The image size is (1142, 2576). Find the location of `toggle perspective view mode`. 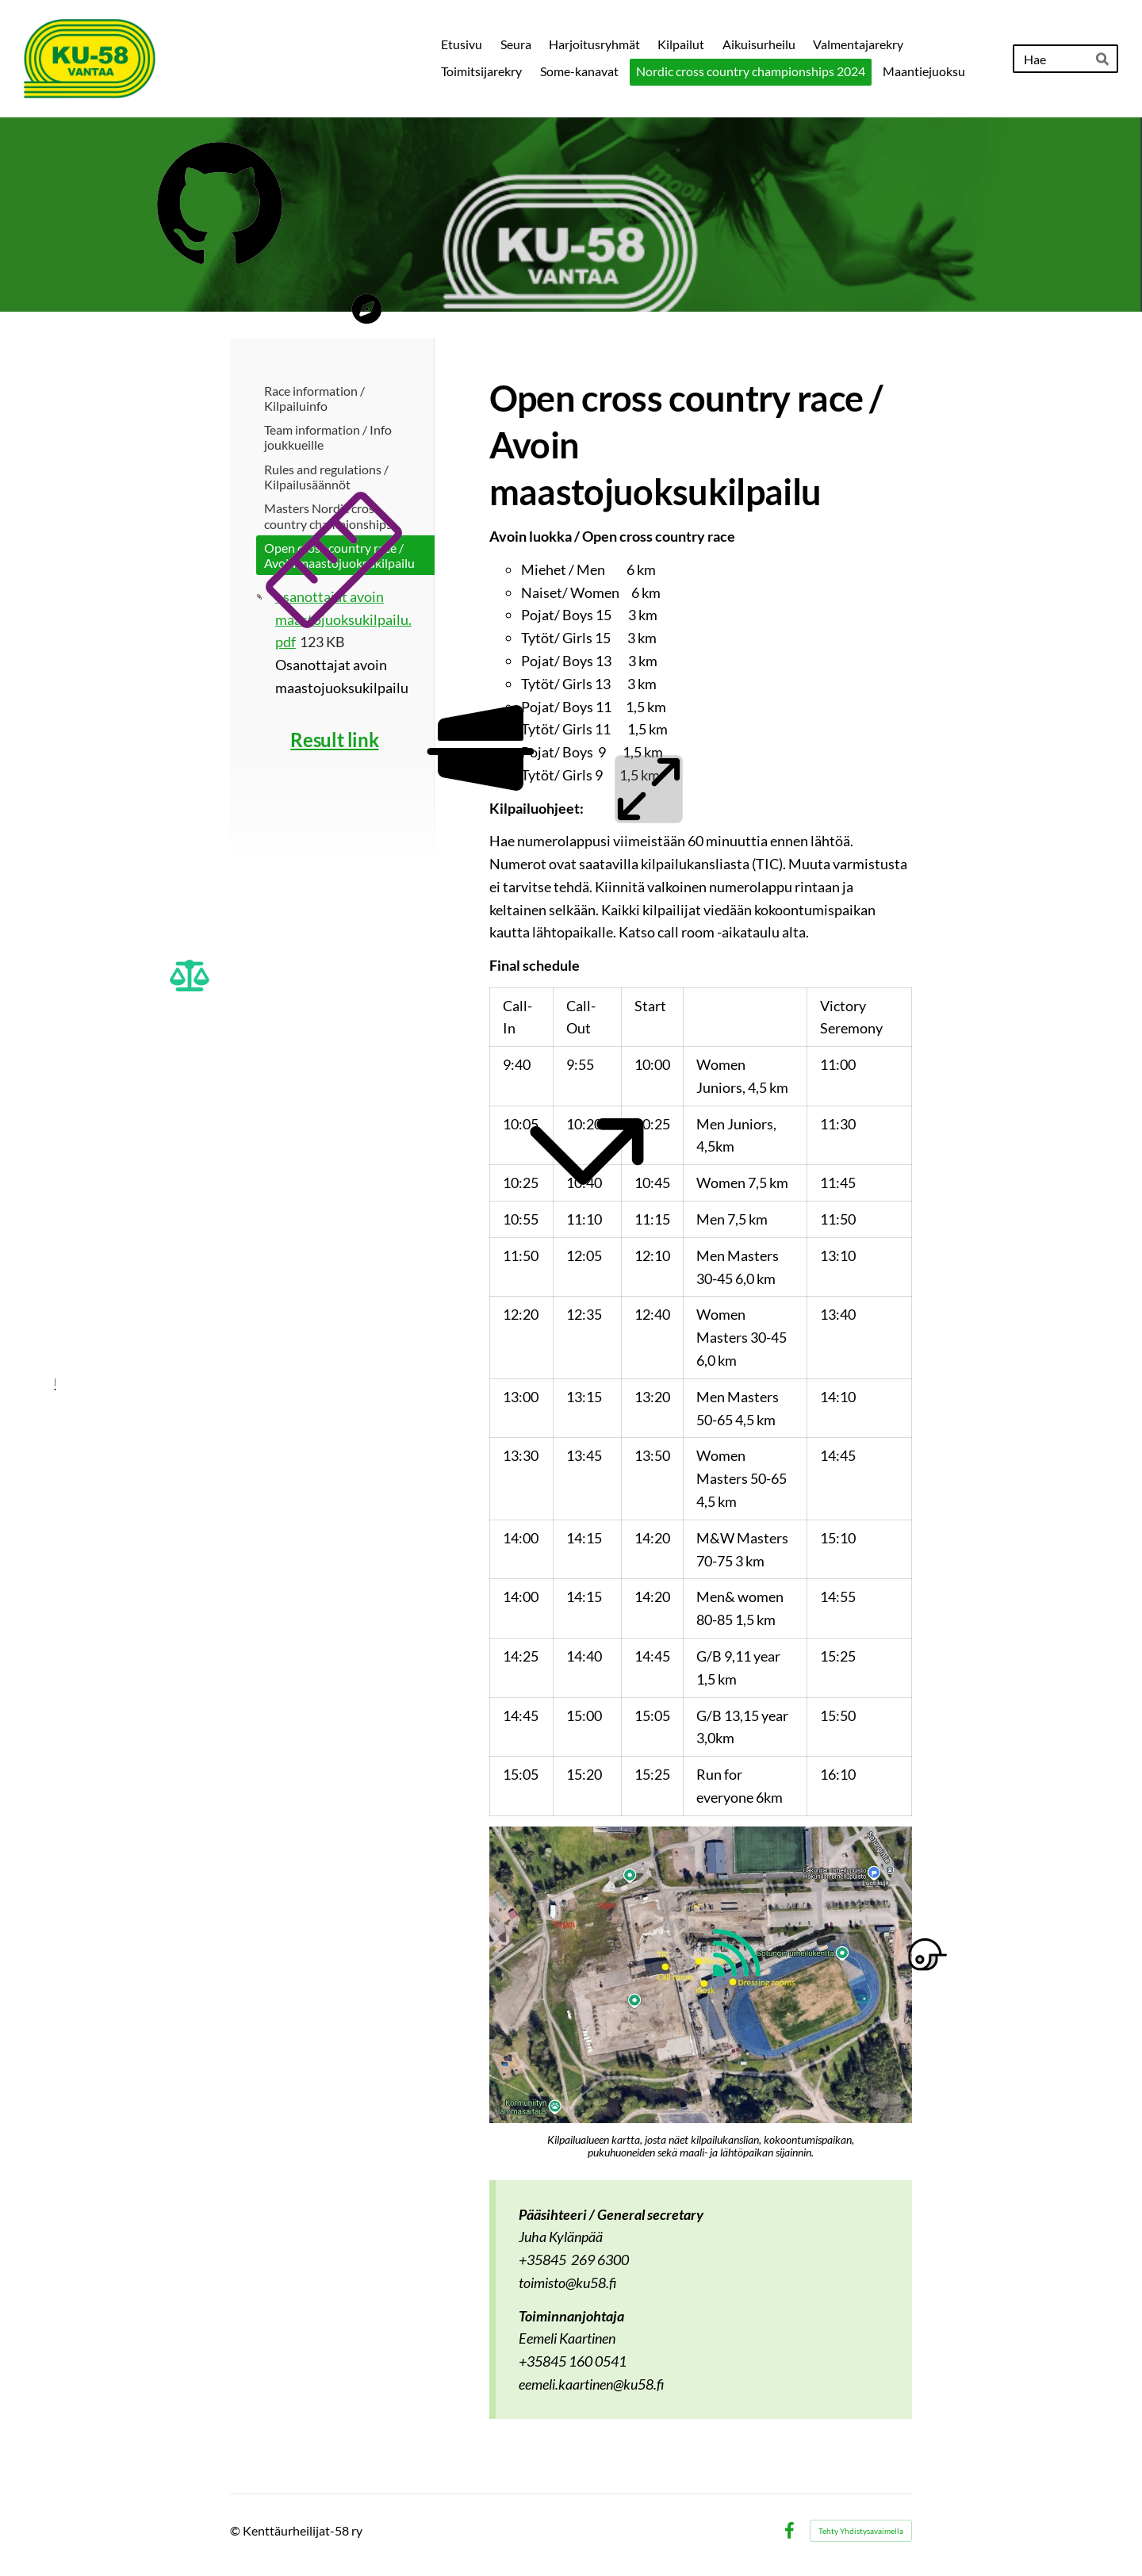

toggle perspective view mode is located at coordinates (481, 748).